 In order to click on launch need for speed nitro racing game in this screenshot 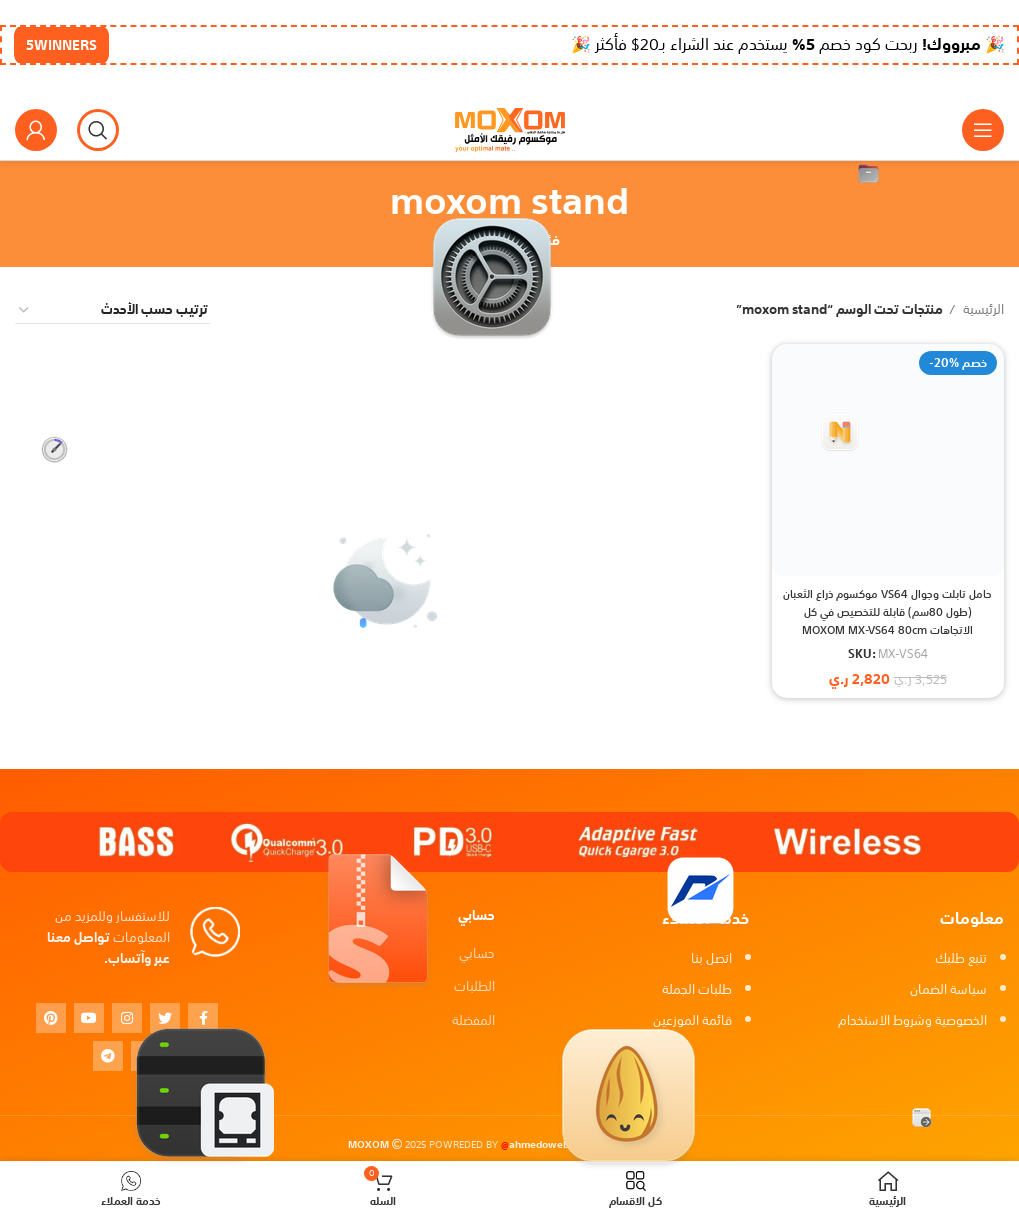, I will do `click(700, 890)`.